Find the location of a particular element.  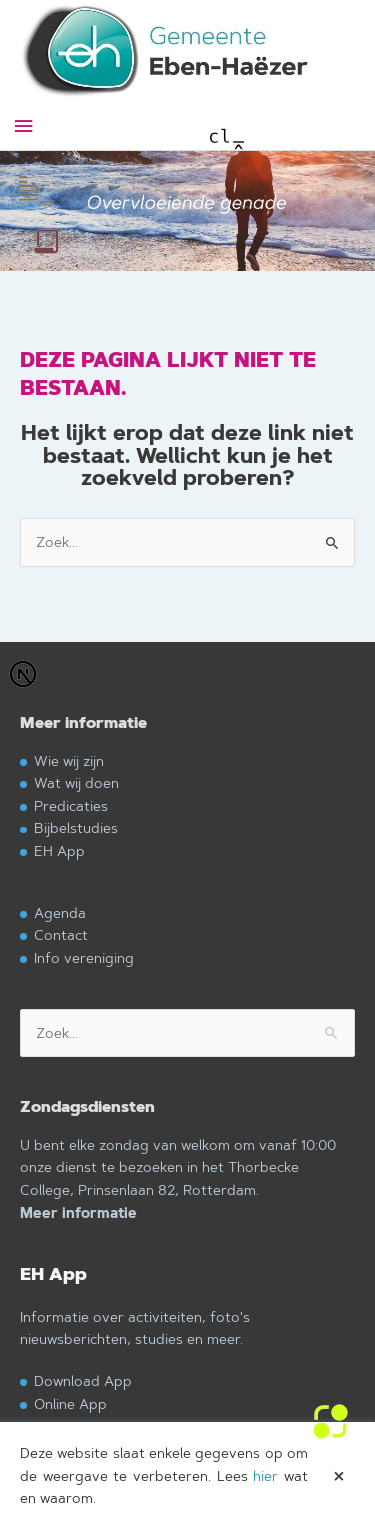

exchange or swap between two items is located at coordinates (330, 1421).